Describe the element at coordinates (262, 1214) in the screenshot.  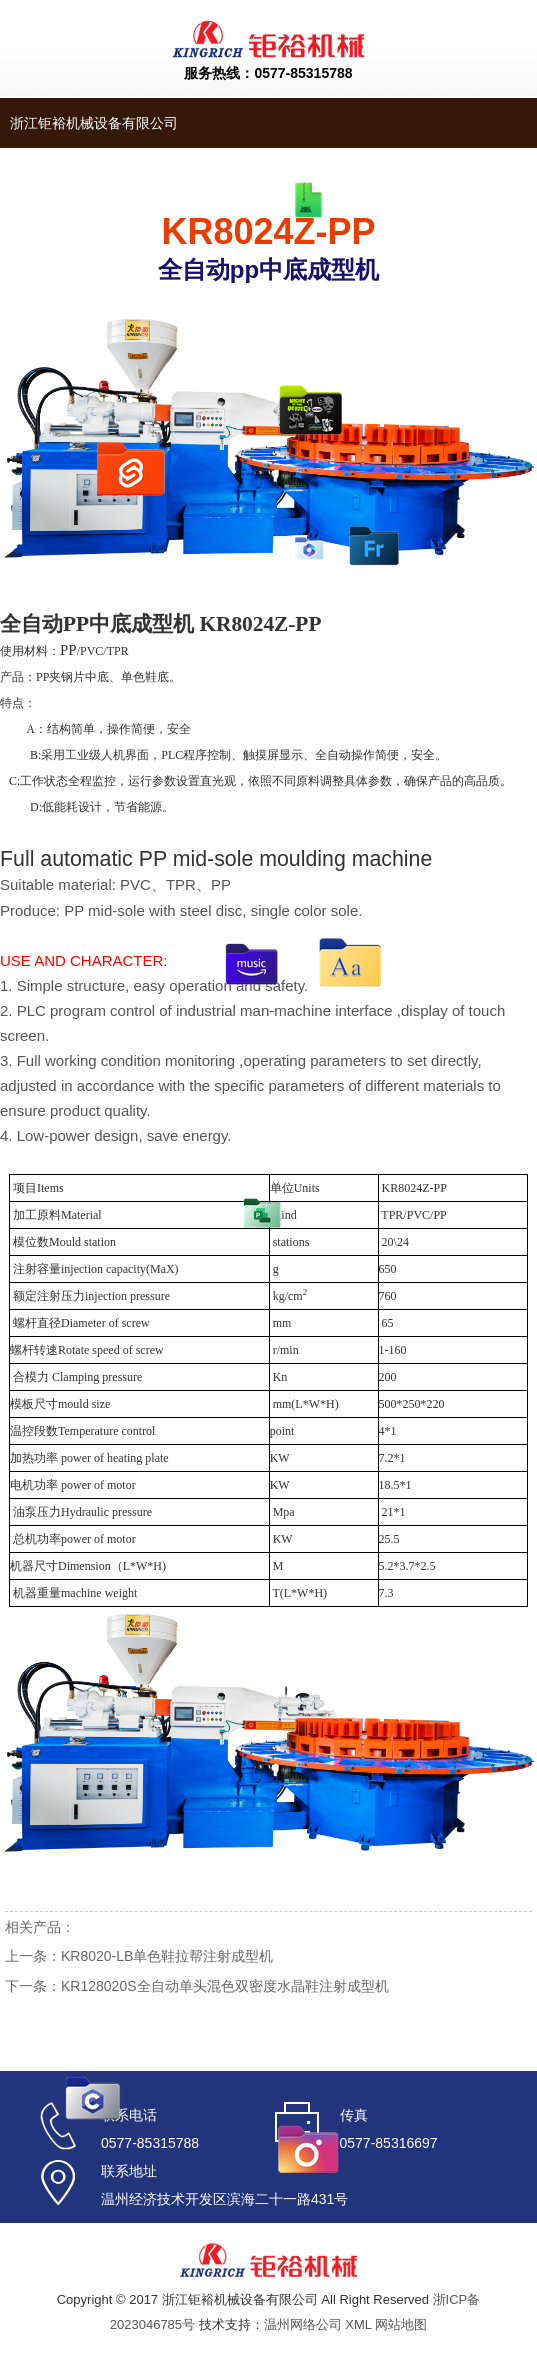
I see `open microsoft project files folder` at that location.